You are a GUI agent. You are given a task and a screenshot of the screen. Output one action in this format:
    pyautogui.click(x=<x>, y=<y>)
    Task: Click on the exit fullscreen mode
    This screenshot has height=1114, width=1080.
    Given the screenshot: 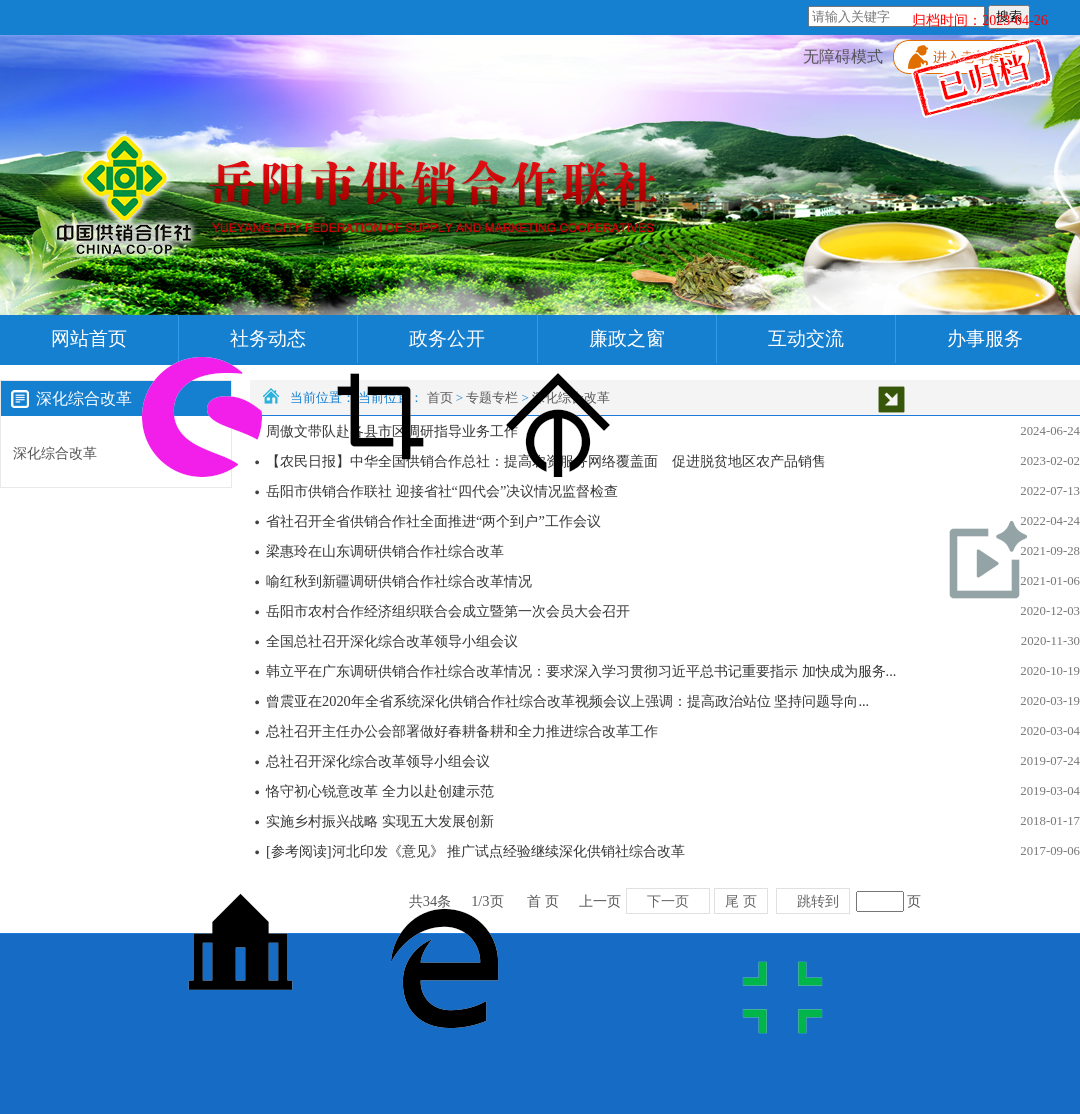 What is the action you would take?
    pyautogui.click(x=782, y=997)
    